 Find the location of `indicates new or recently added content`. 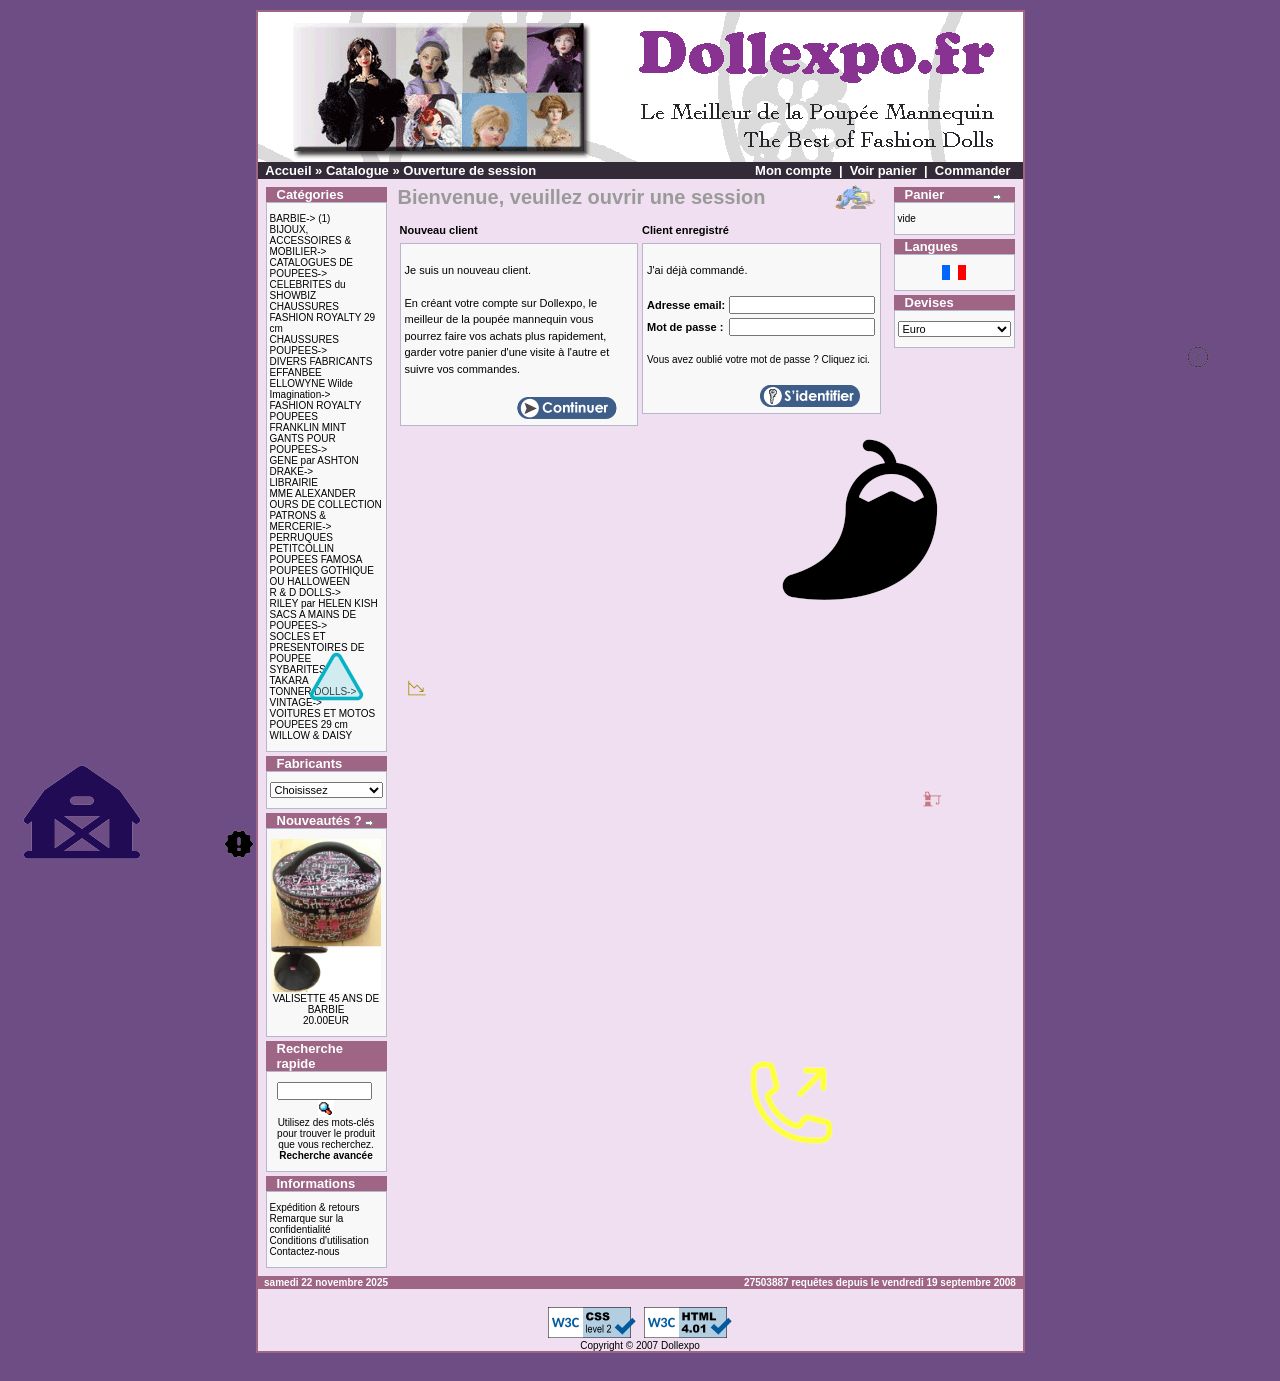

indicates new or recently added content is located at coordinates (239, 844).